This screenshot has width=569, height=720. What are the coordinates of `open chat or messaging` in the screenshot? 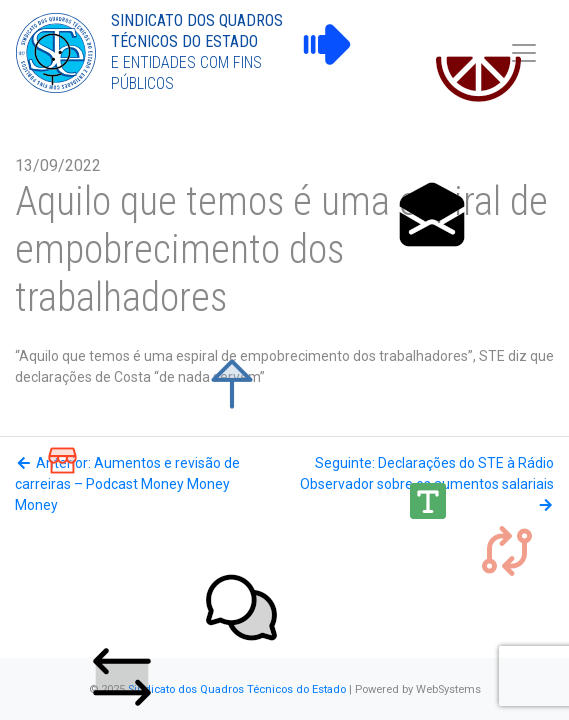 It's located at (241, 607).